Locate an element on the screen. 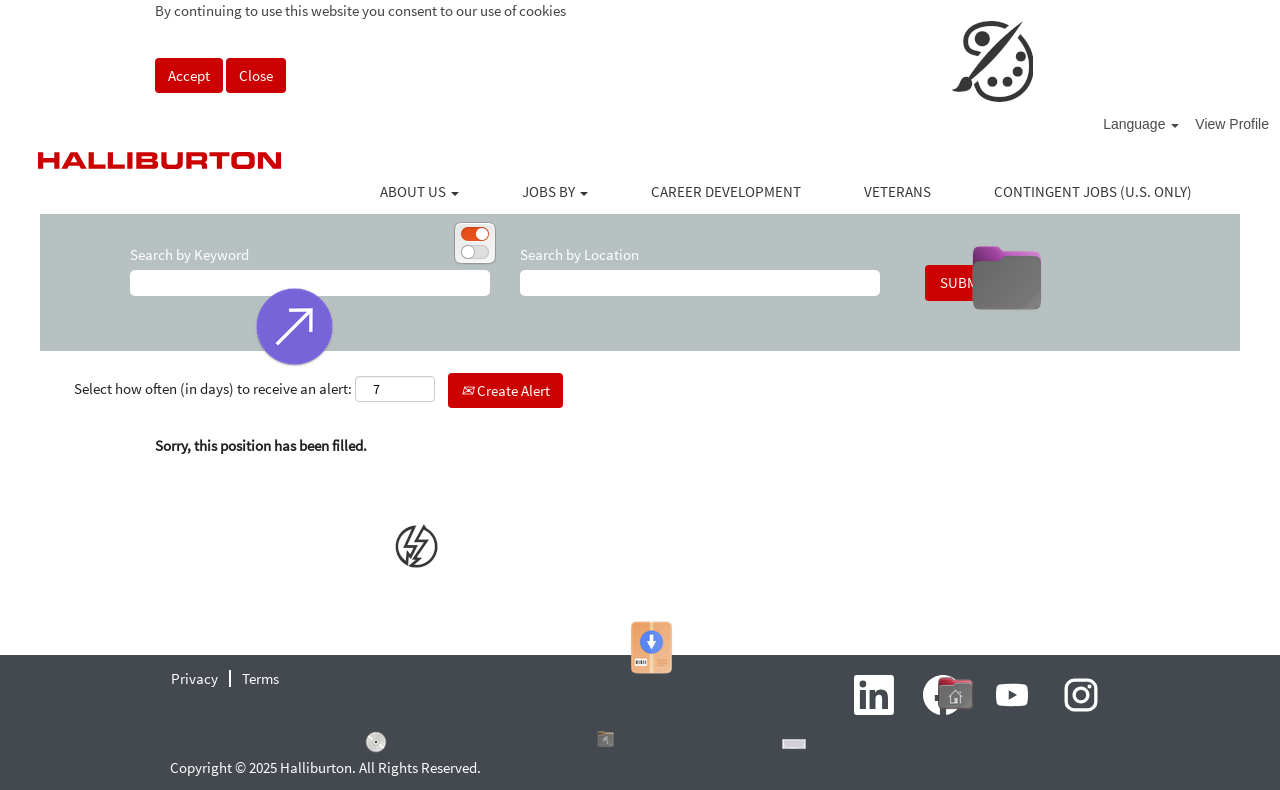  open unity tweak tool settings is located at coordinates (475, 243).